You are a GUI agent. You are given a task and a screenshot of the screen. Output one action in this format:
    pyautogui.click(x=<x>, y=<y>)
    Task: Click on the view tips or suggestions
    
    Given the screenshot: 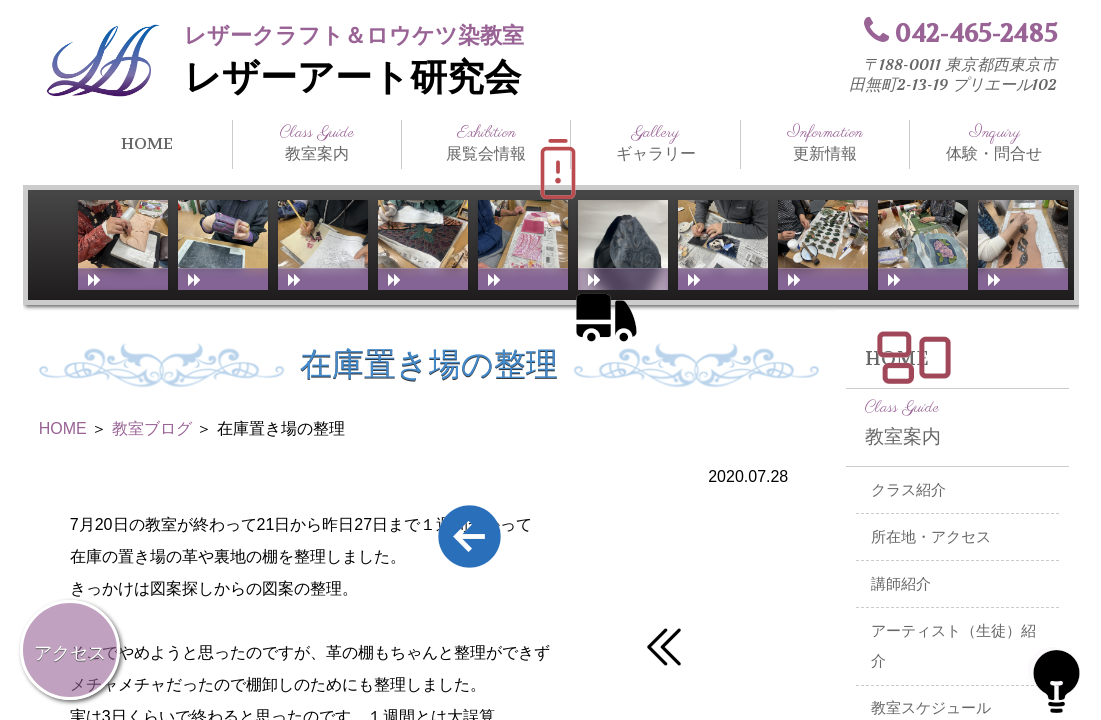 What is the action you would take?
    pyautogui.click(x=1056, y=681)
    